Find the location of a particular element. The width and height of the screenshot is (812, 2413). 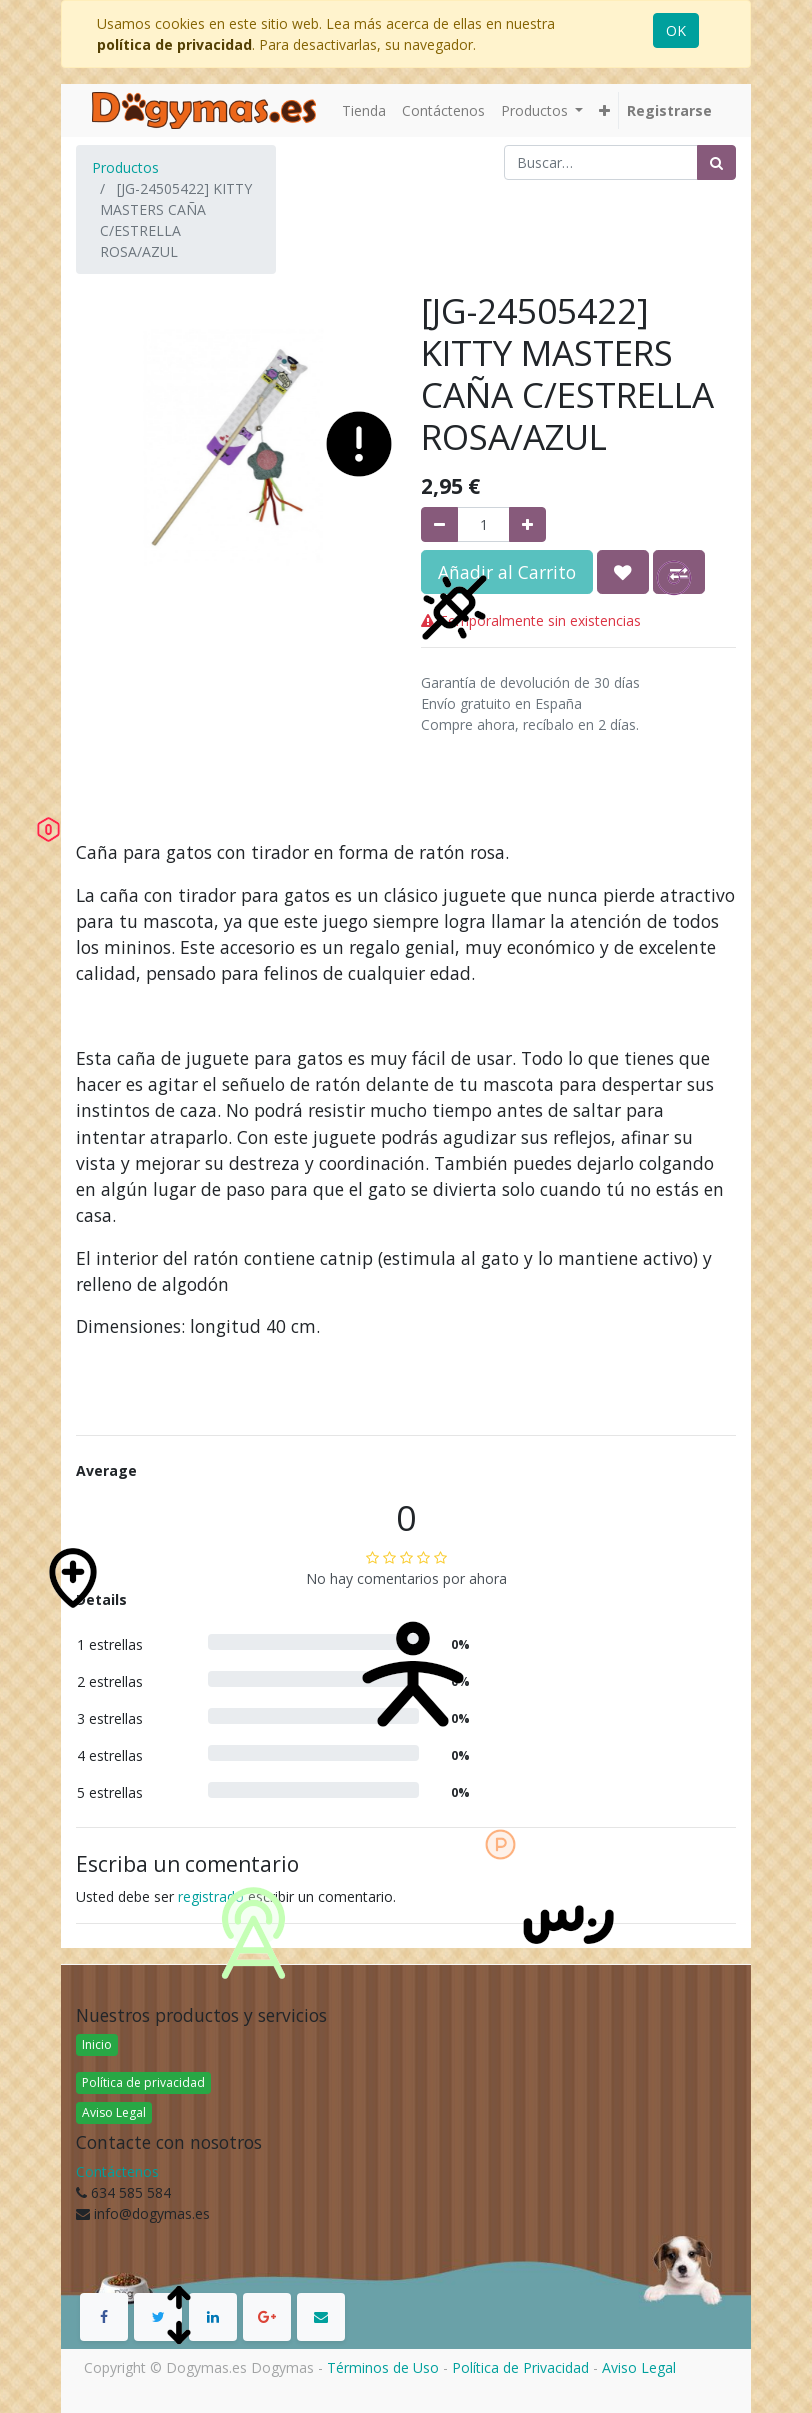

drag to reorder items vertically is located at coordinates (179, 2315).